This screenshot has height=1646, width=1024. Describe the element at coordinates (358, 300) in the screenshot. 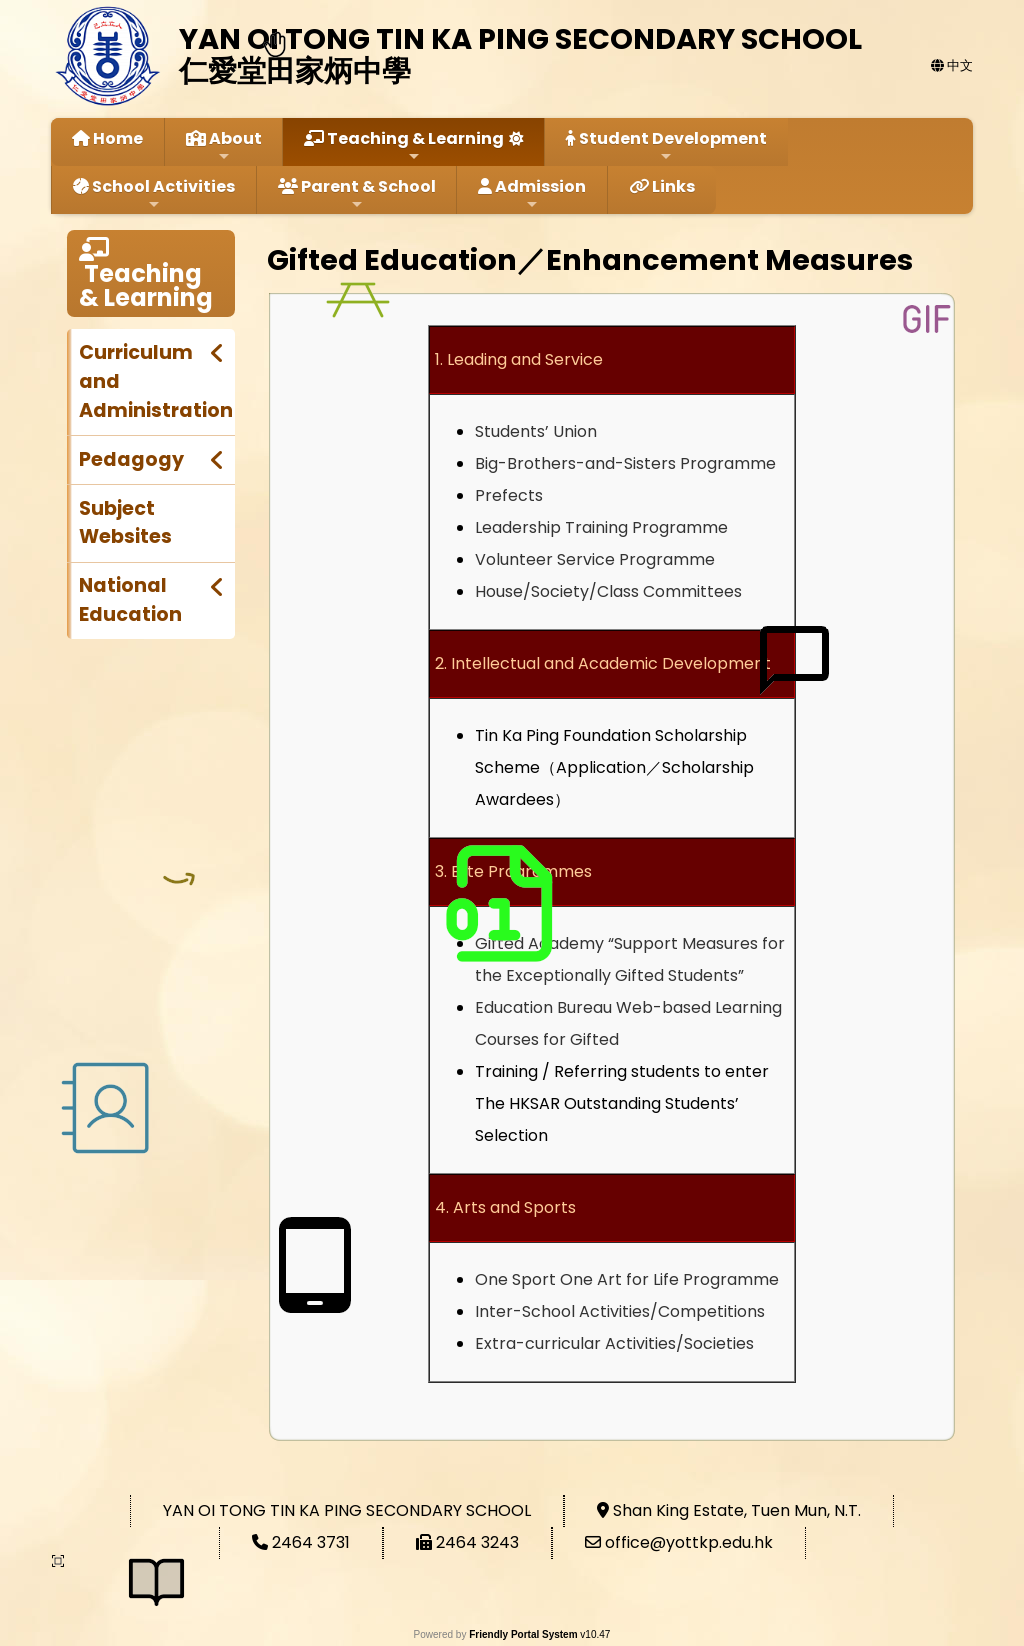

I see `find nearby picnic areas or rest stops` at that location.